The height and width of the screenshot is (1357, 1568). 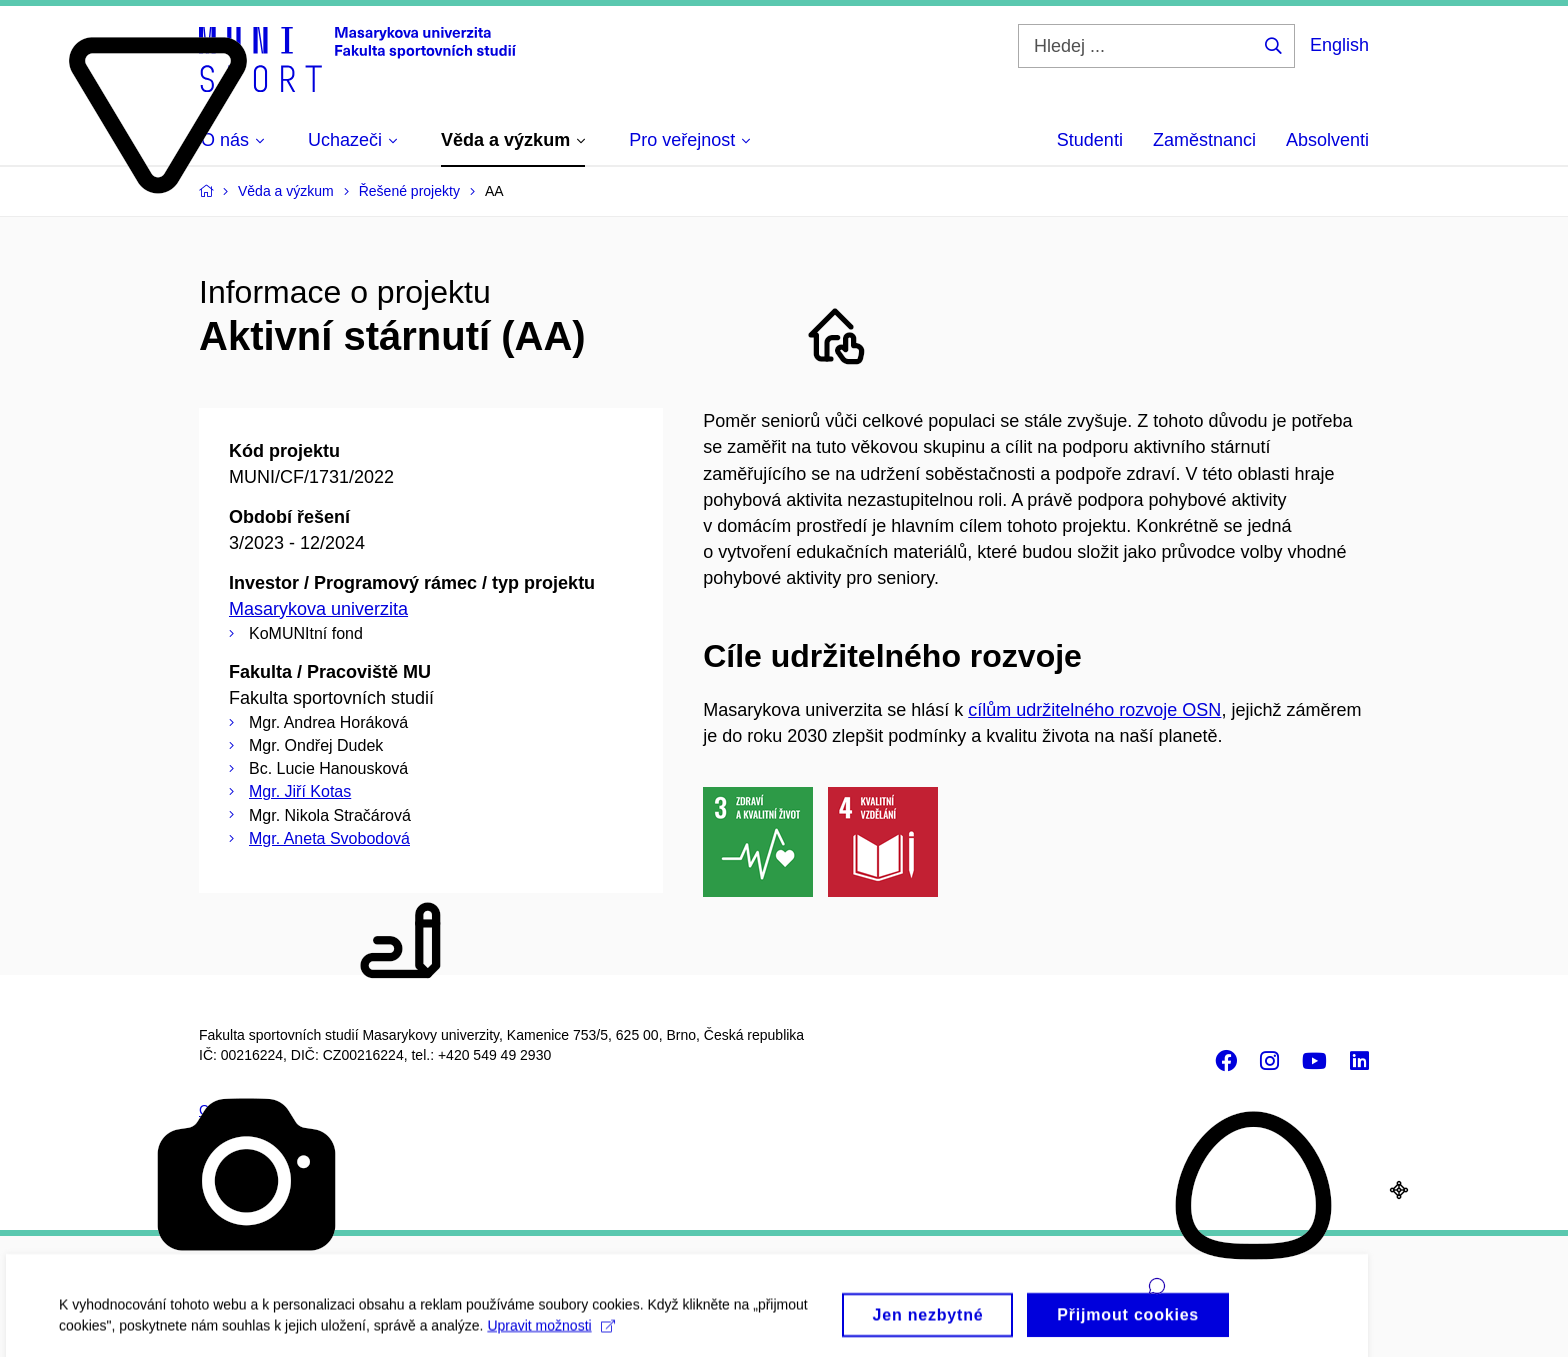 I want to click on represents an abstract shape or freeform object, so click(x=1253, y=1181).